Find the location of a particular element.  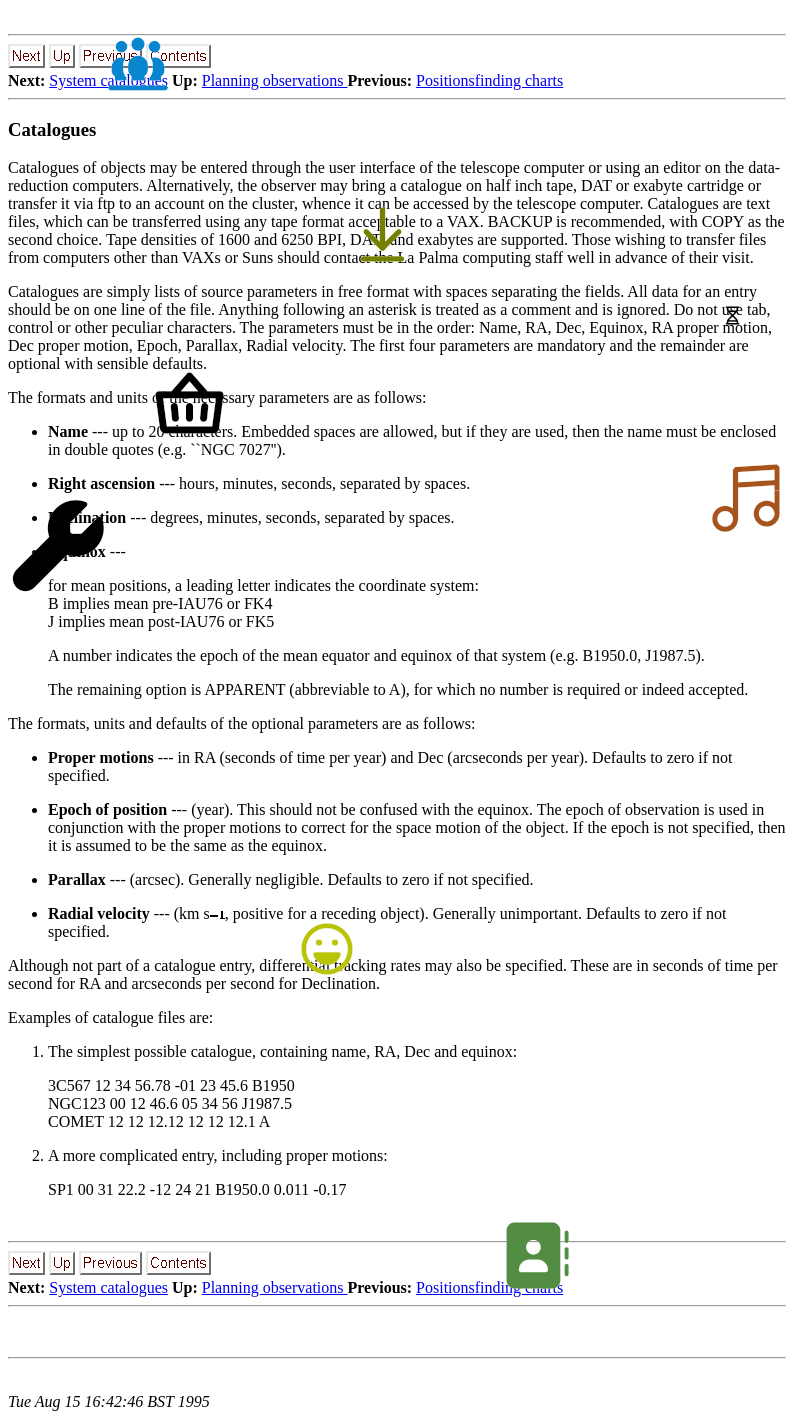

download a file to your device is located at coordinates (382, 234).